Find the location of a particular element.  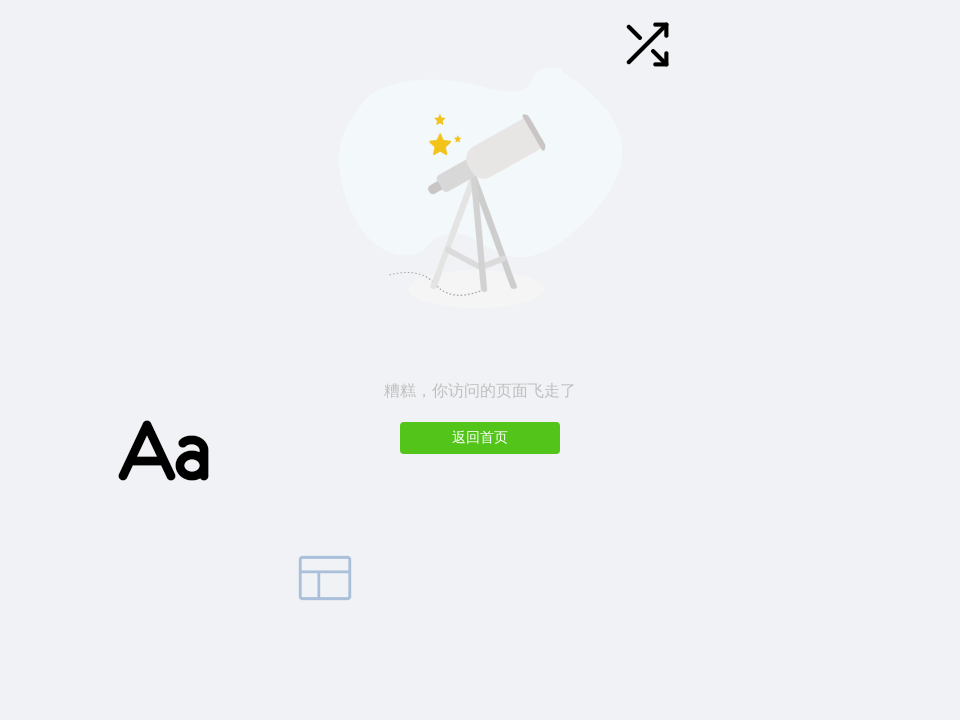

shuffle playlist or queue order is located at coordinates (646, 44).